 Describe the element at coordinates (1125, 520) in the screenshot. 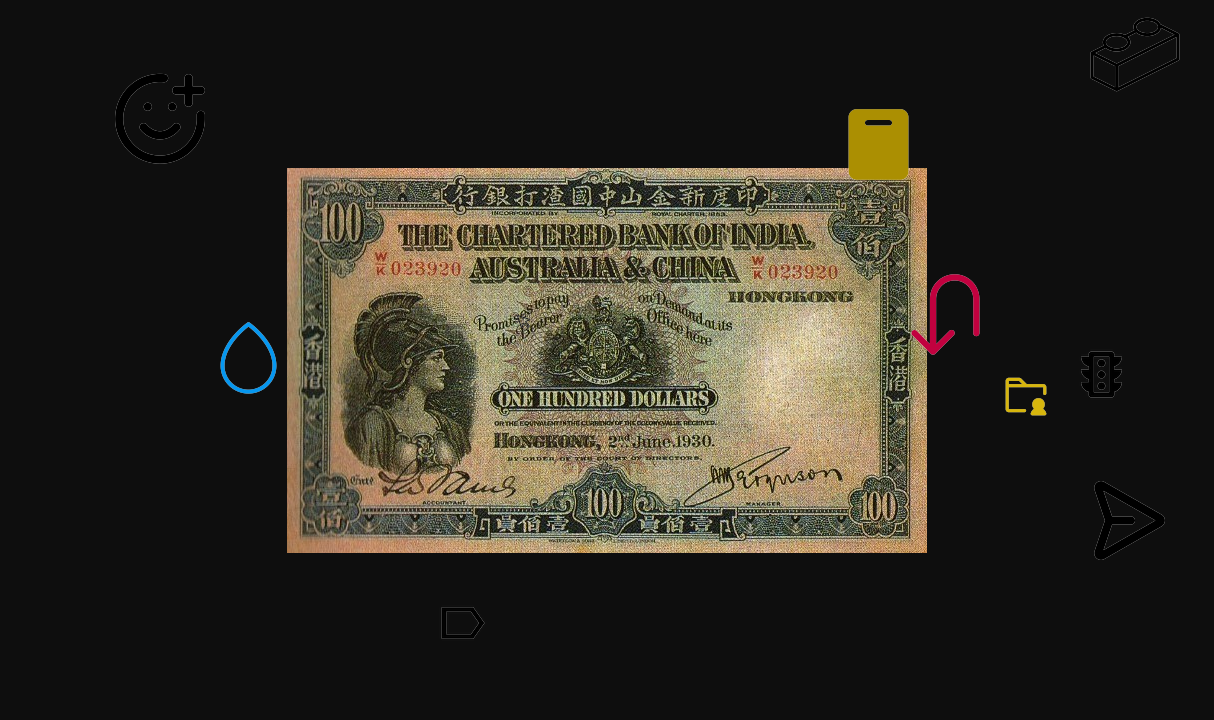

I see `send a message` at that location.